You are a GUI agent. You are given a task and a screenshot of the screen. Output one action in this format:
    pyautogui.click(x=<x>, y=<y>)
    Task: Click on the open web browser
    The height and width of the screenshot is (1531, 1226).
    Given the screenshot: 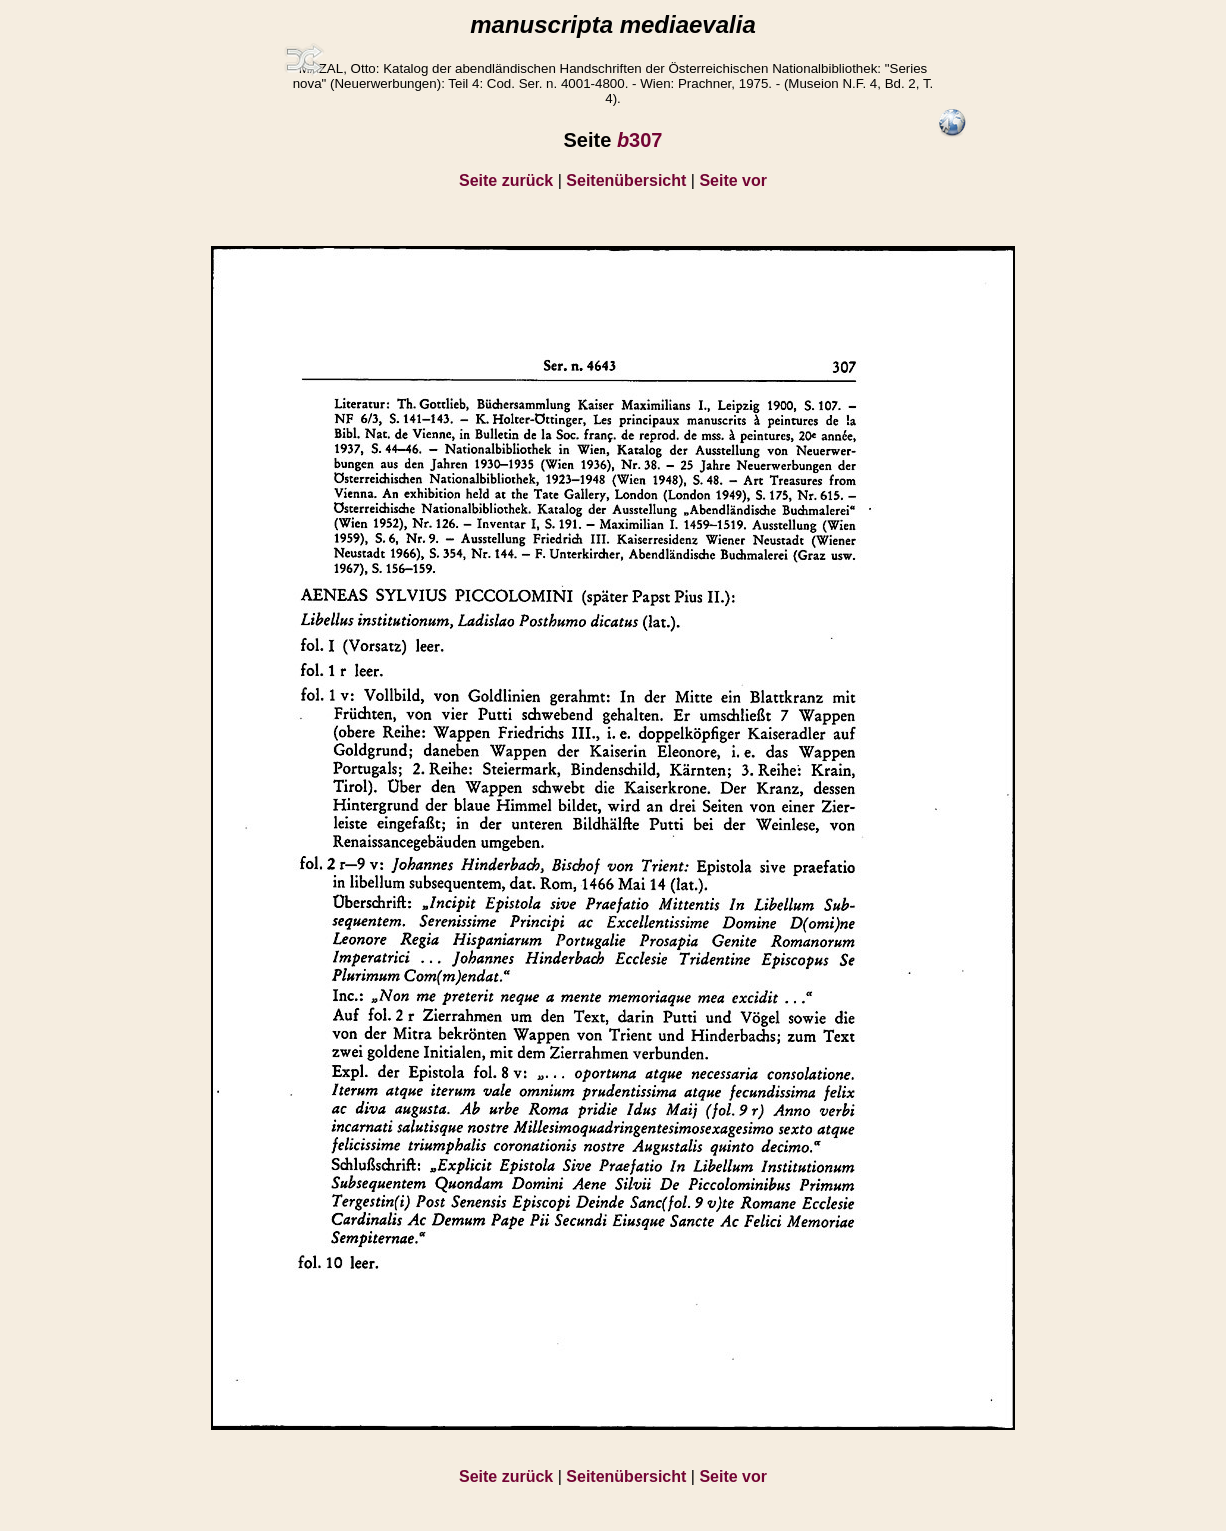 What is the action you would take?
    pyautogui.click(x=952, y=122)
    